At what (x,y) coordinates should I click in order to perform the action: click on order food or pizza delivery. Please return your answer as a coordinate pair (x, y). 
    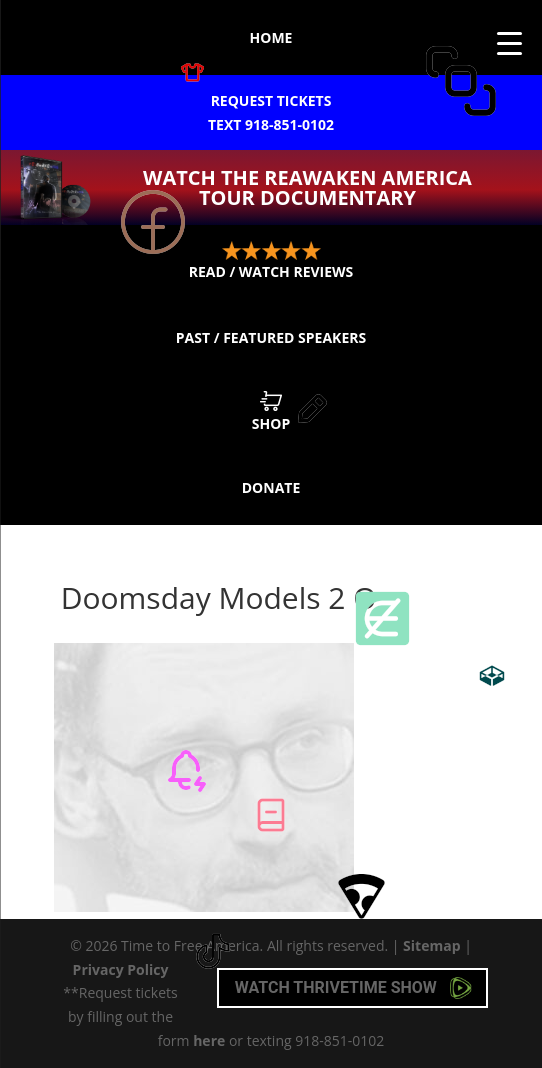
    Looking at the image, I should click on (361, 895).